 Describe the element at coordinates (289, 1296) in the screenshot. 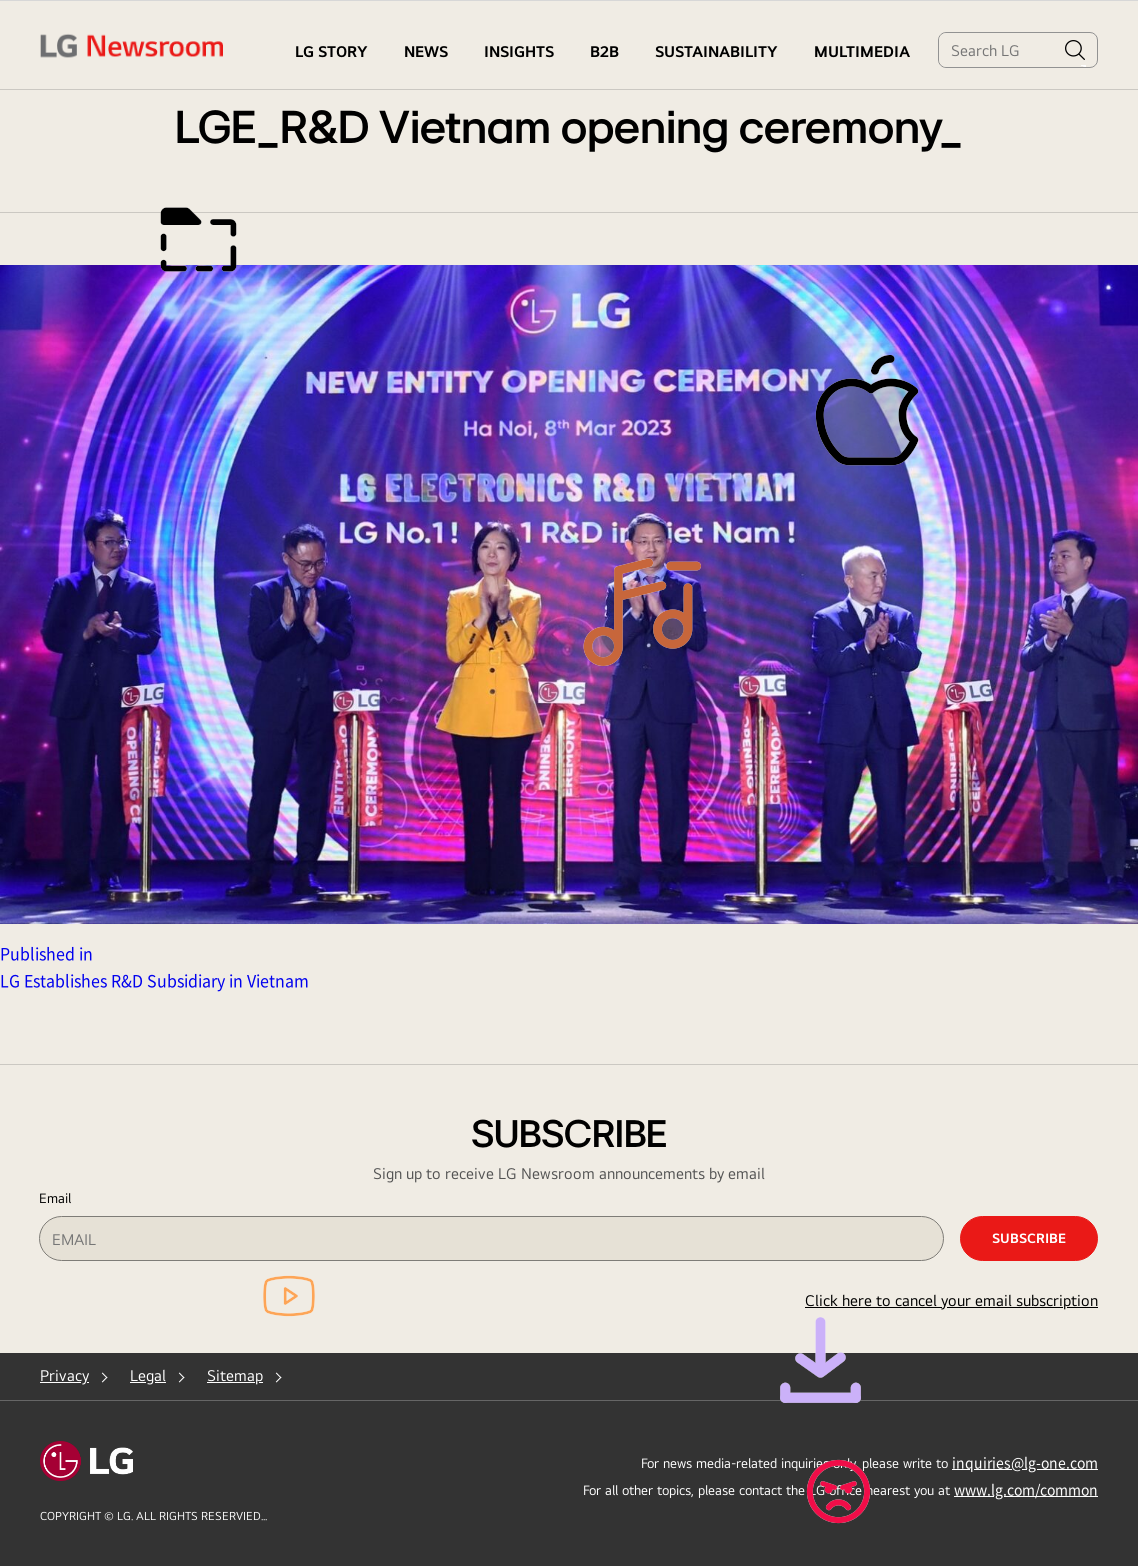

I see `open YouTube app` at that location.